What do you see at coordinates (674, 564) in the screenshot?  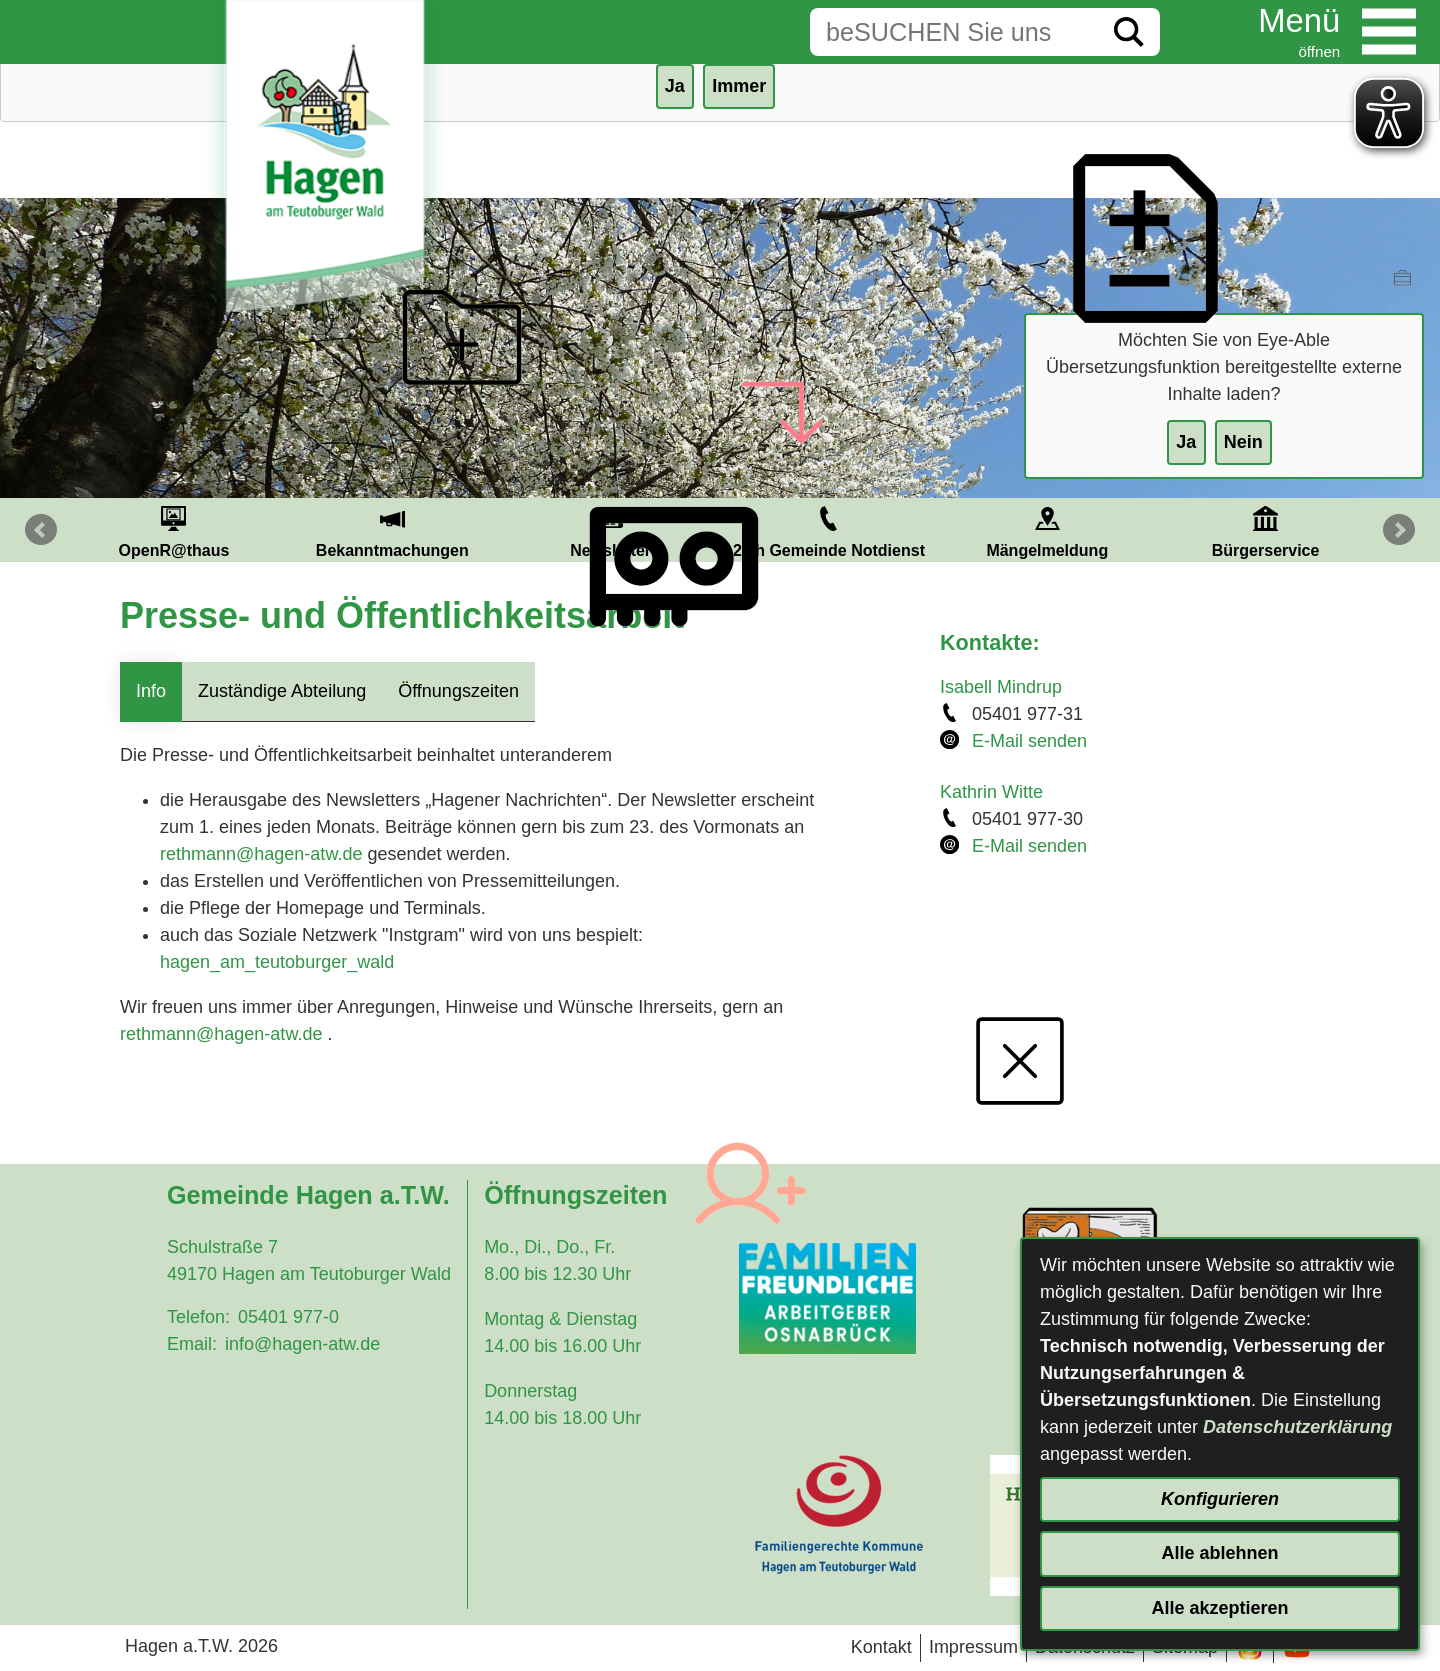 I see `view graphics card information` at bounding box center [674, 564].